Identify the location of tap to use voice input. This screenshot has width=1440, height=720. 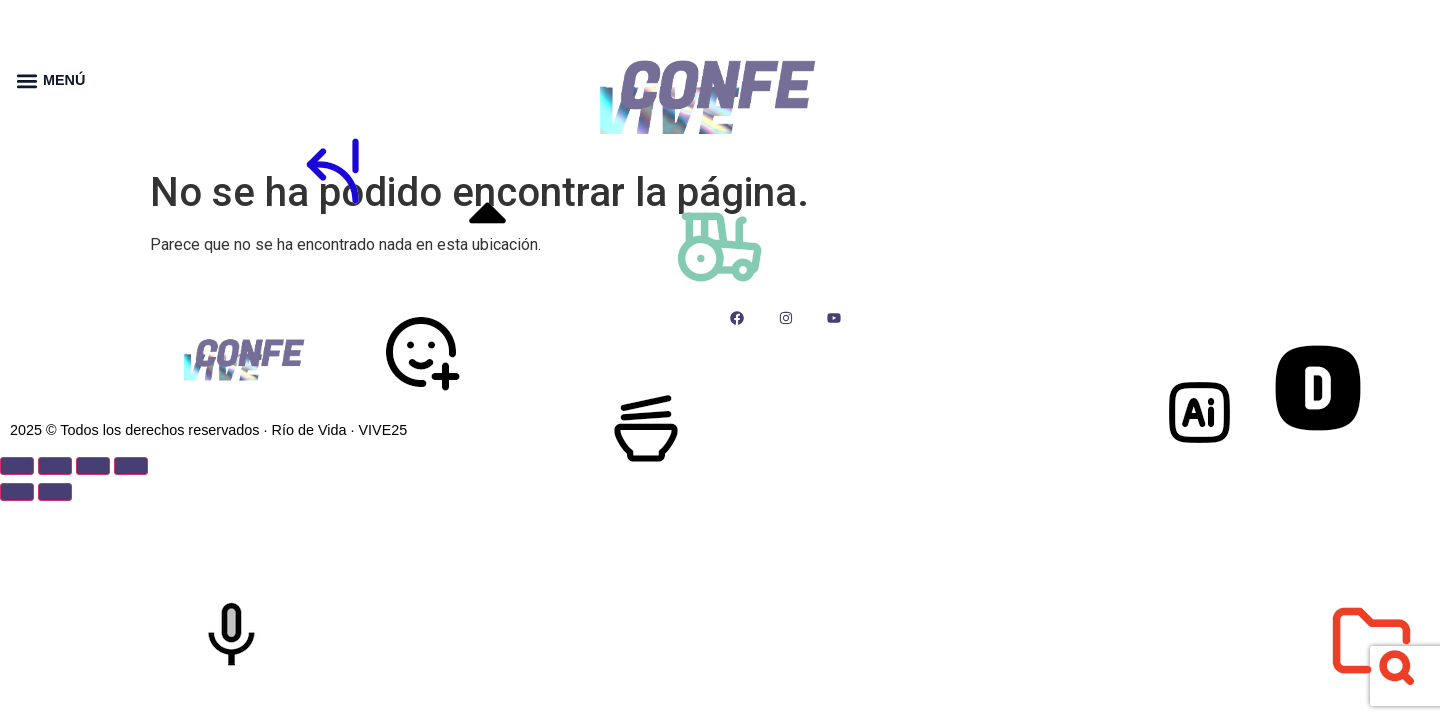
(231, 632).